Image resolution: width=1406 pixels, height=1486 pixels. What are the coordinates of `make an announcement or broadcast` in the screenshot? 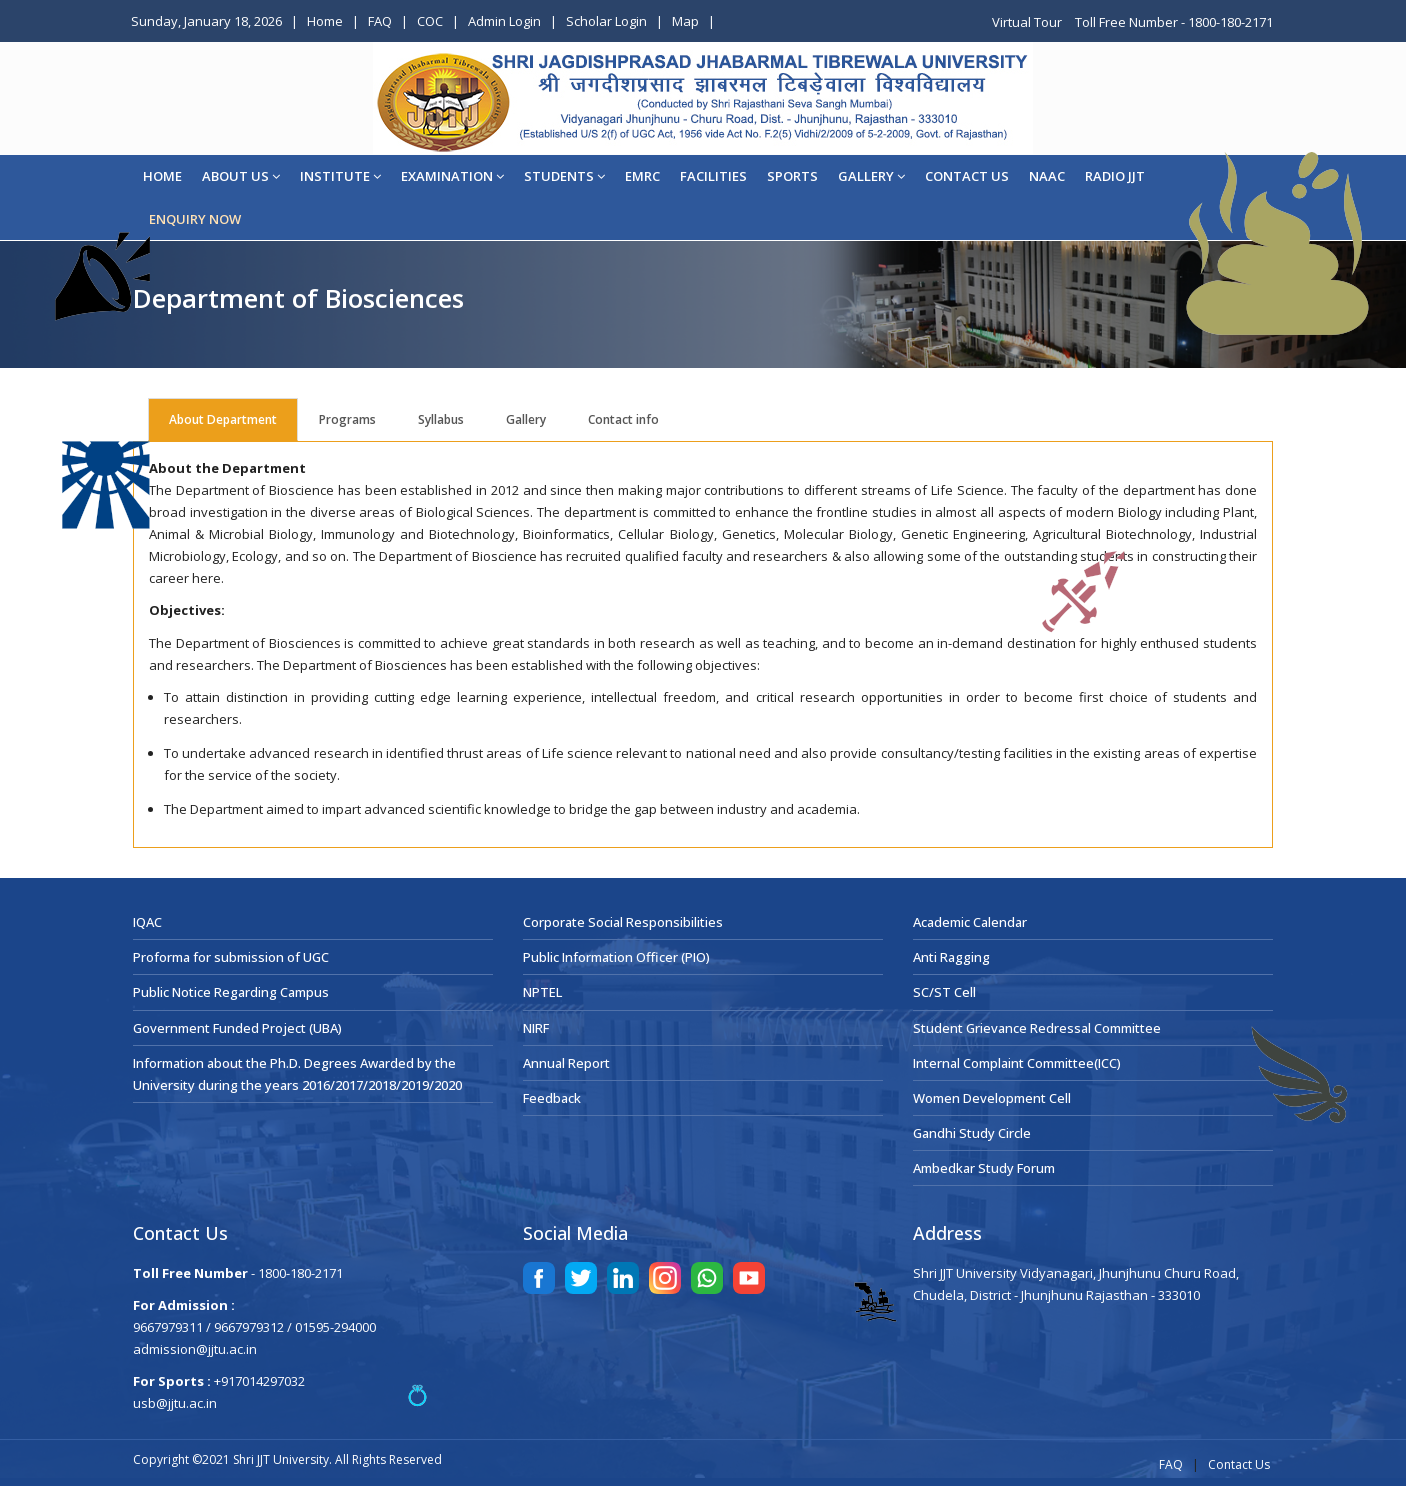 It's located at (102, 280).